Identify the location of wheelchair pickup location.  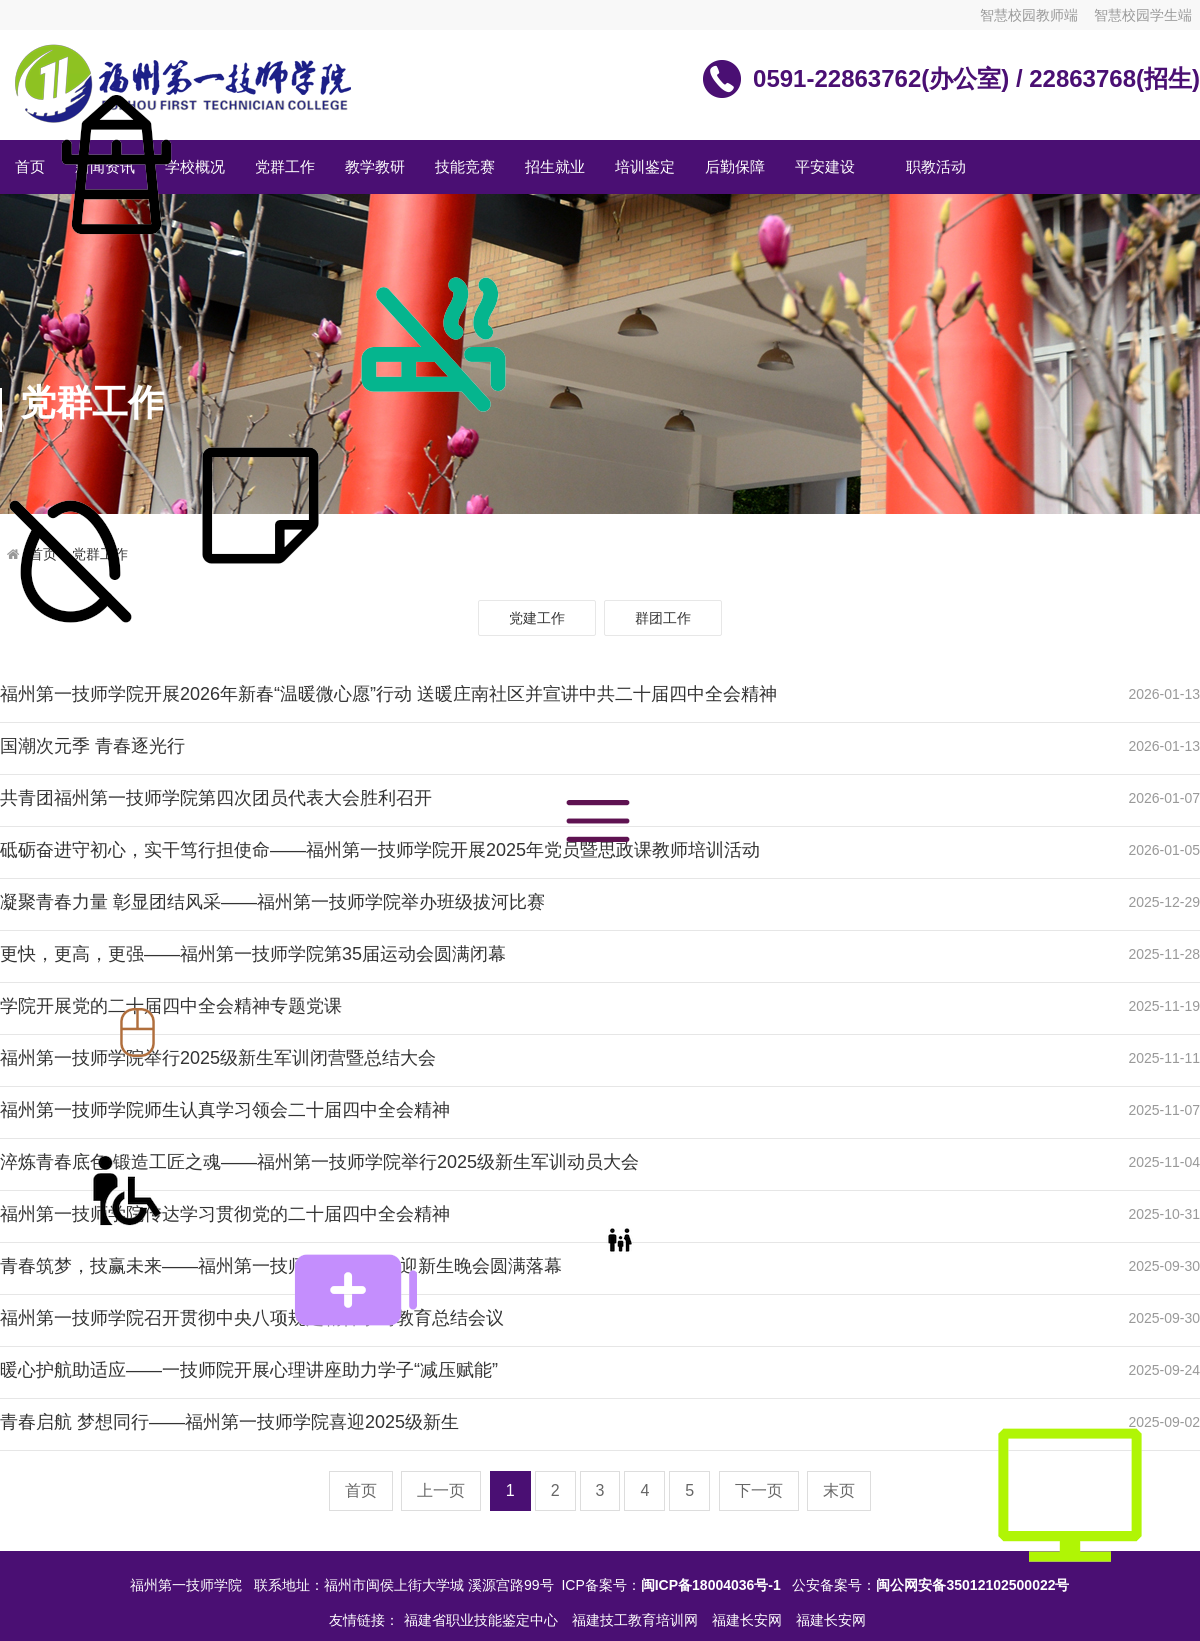
(124, 1190).